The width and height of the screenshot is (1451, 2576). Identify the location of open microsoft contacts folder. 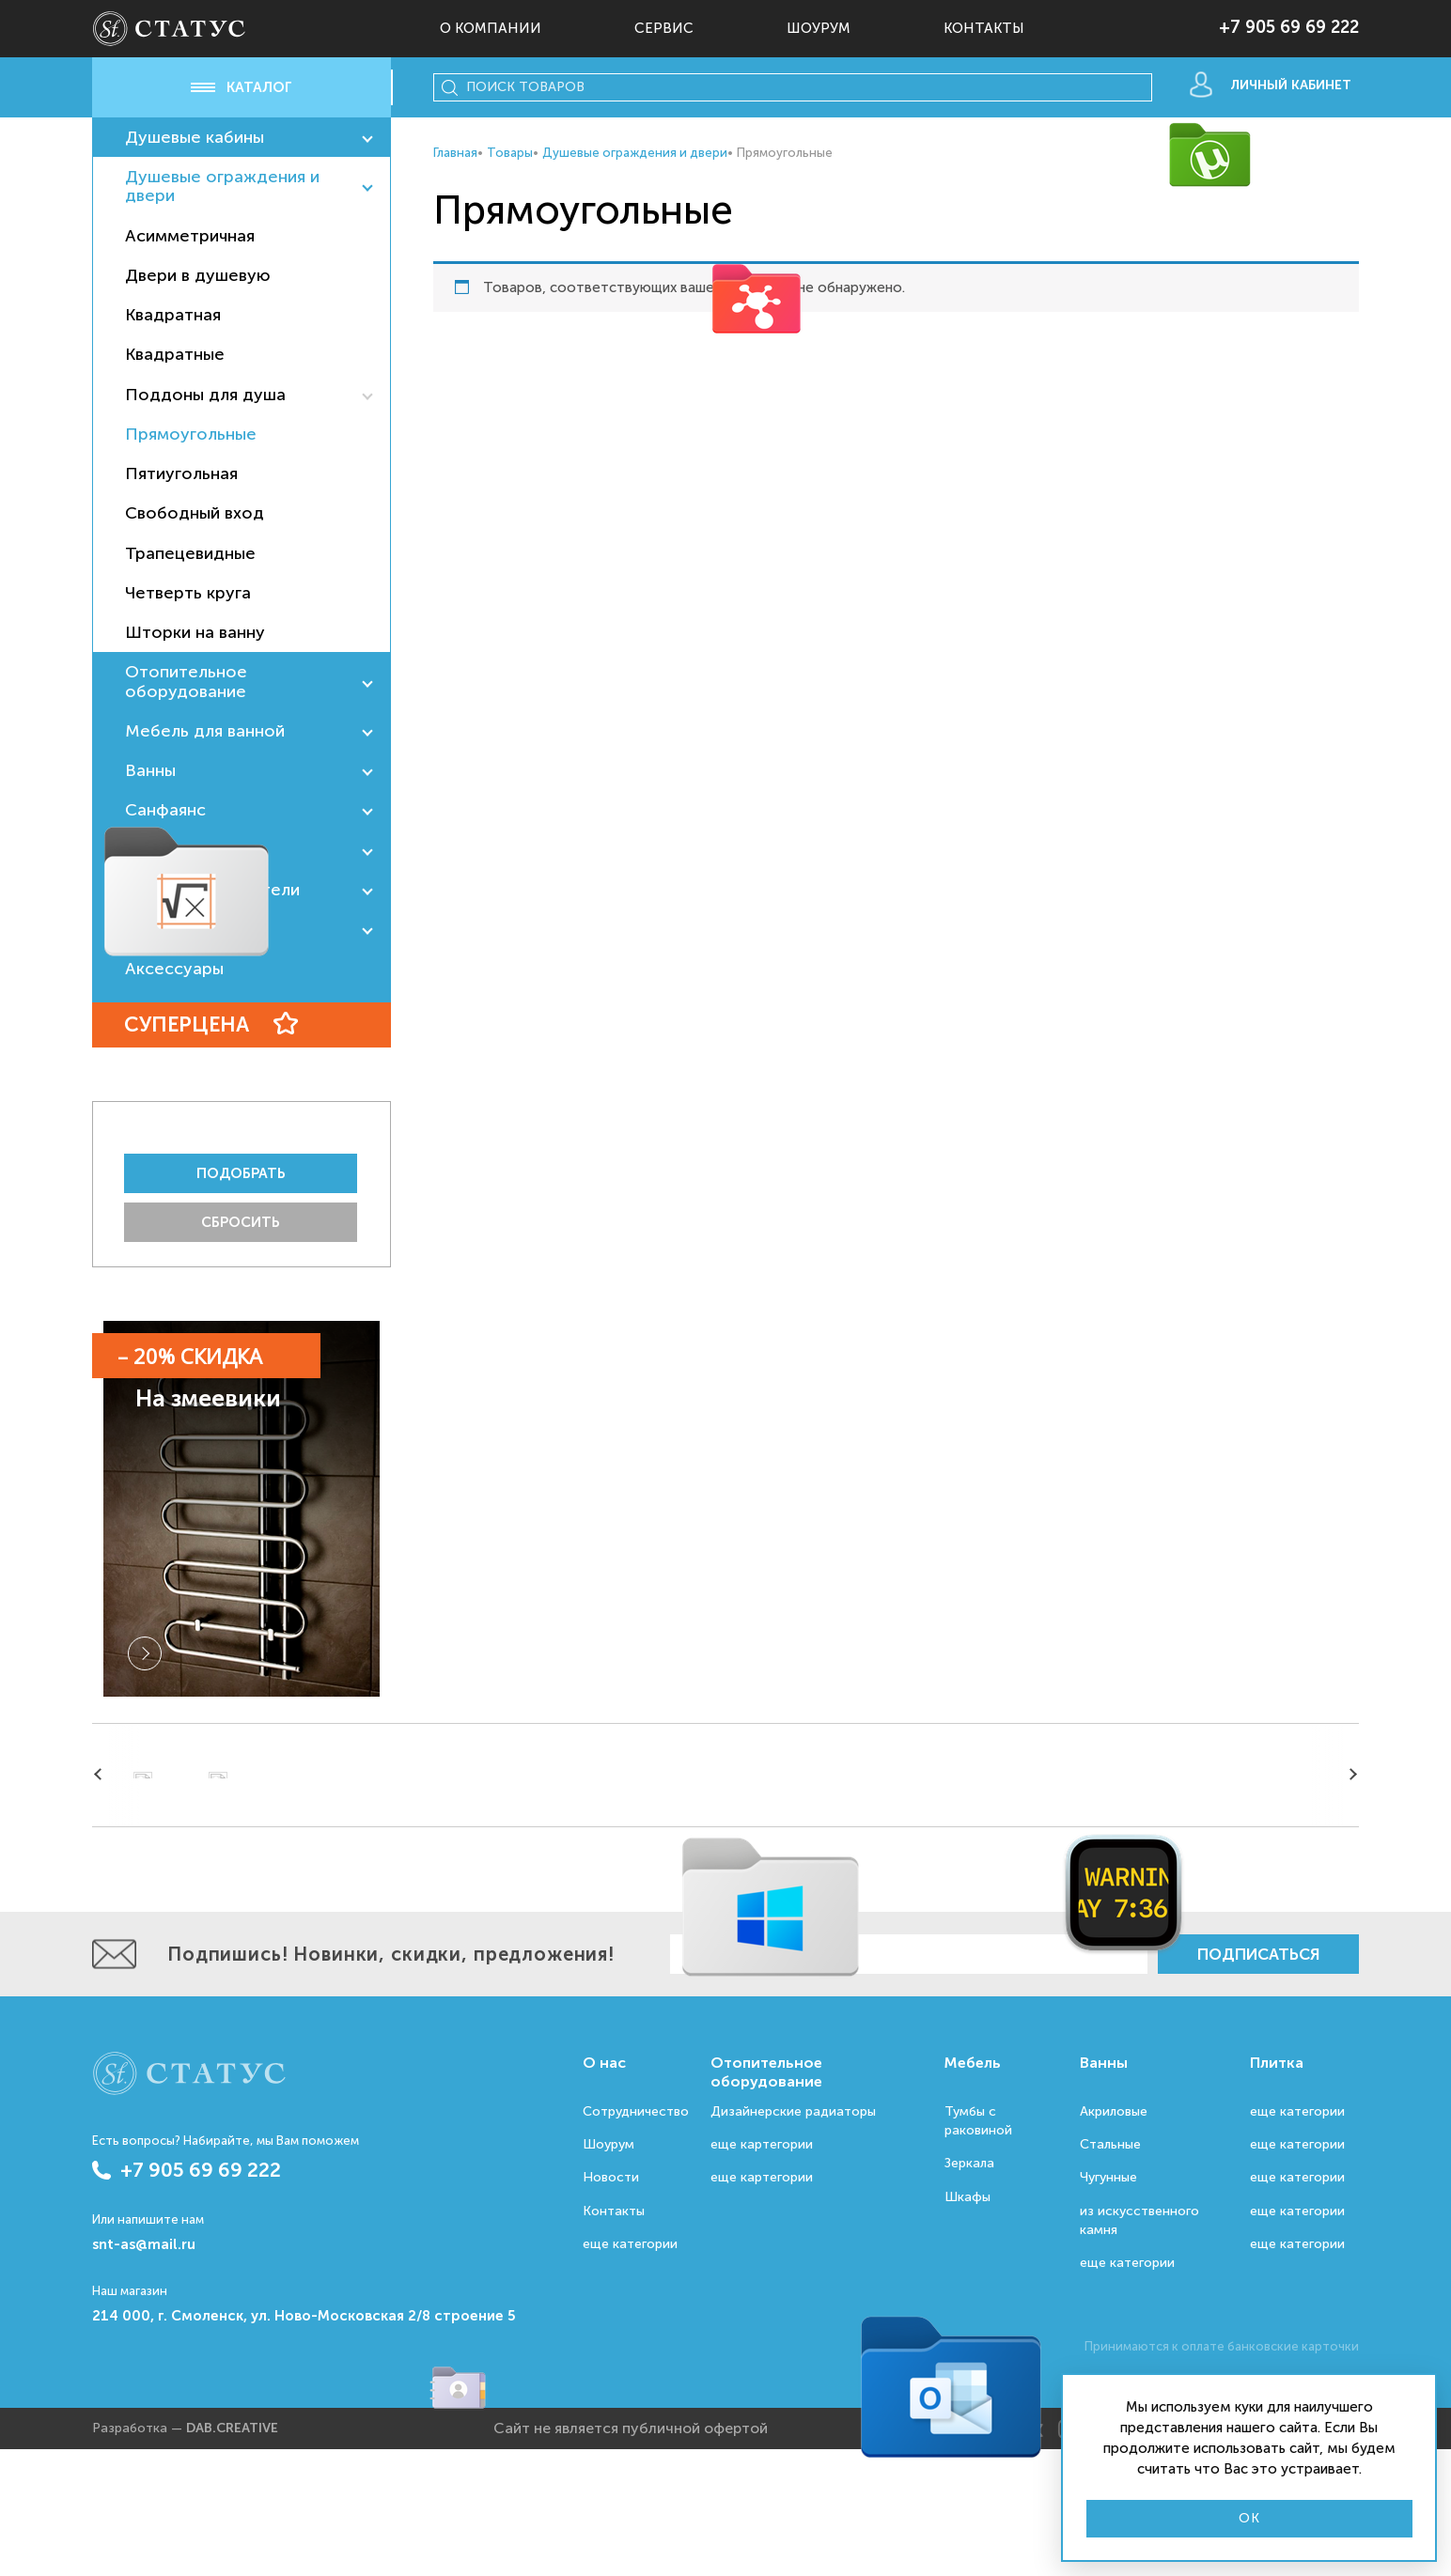
(459, 2389).